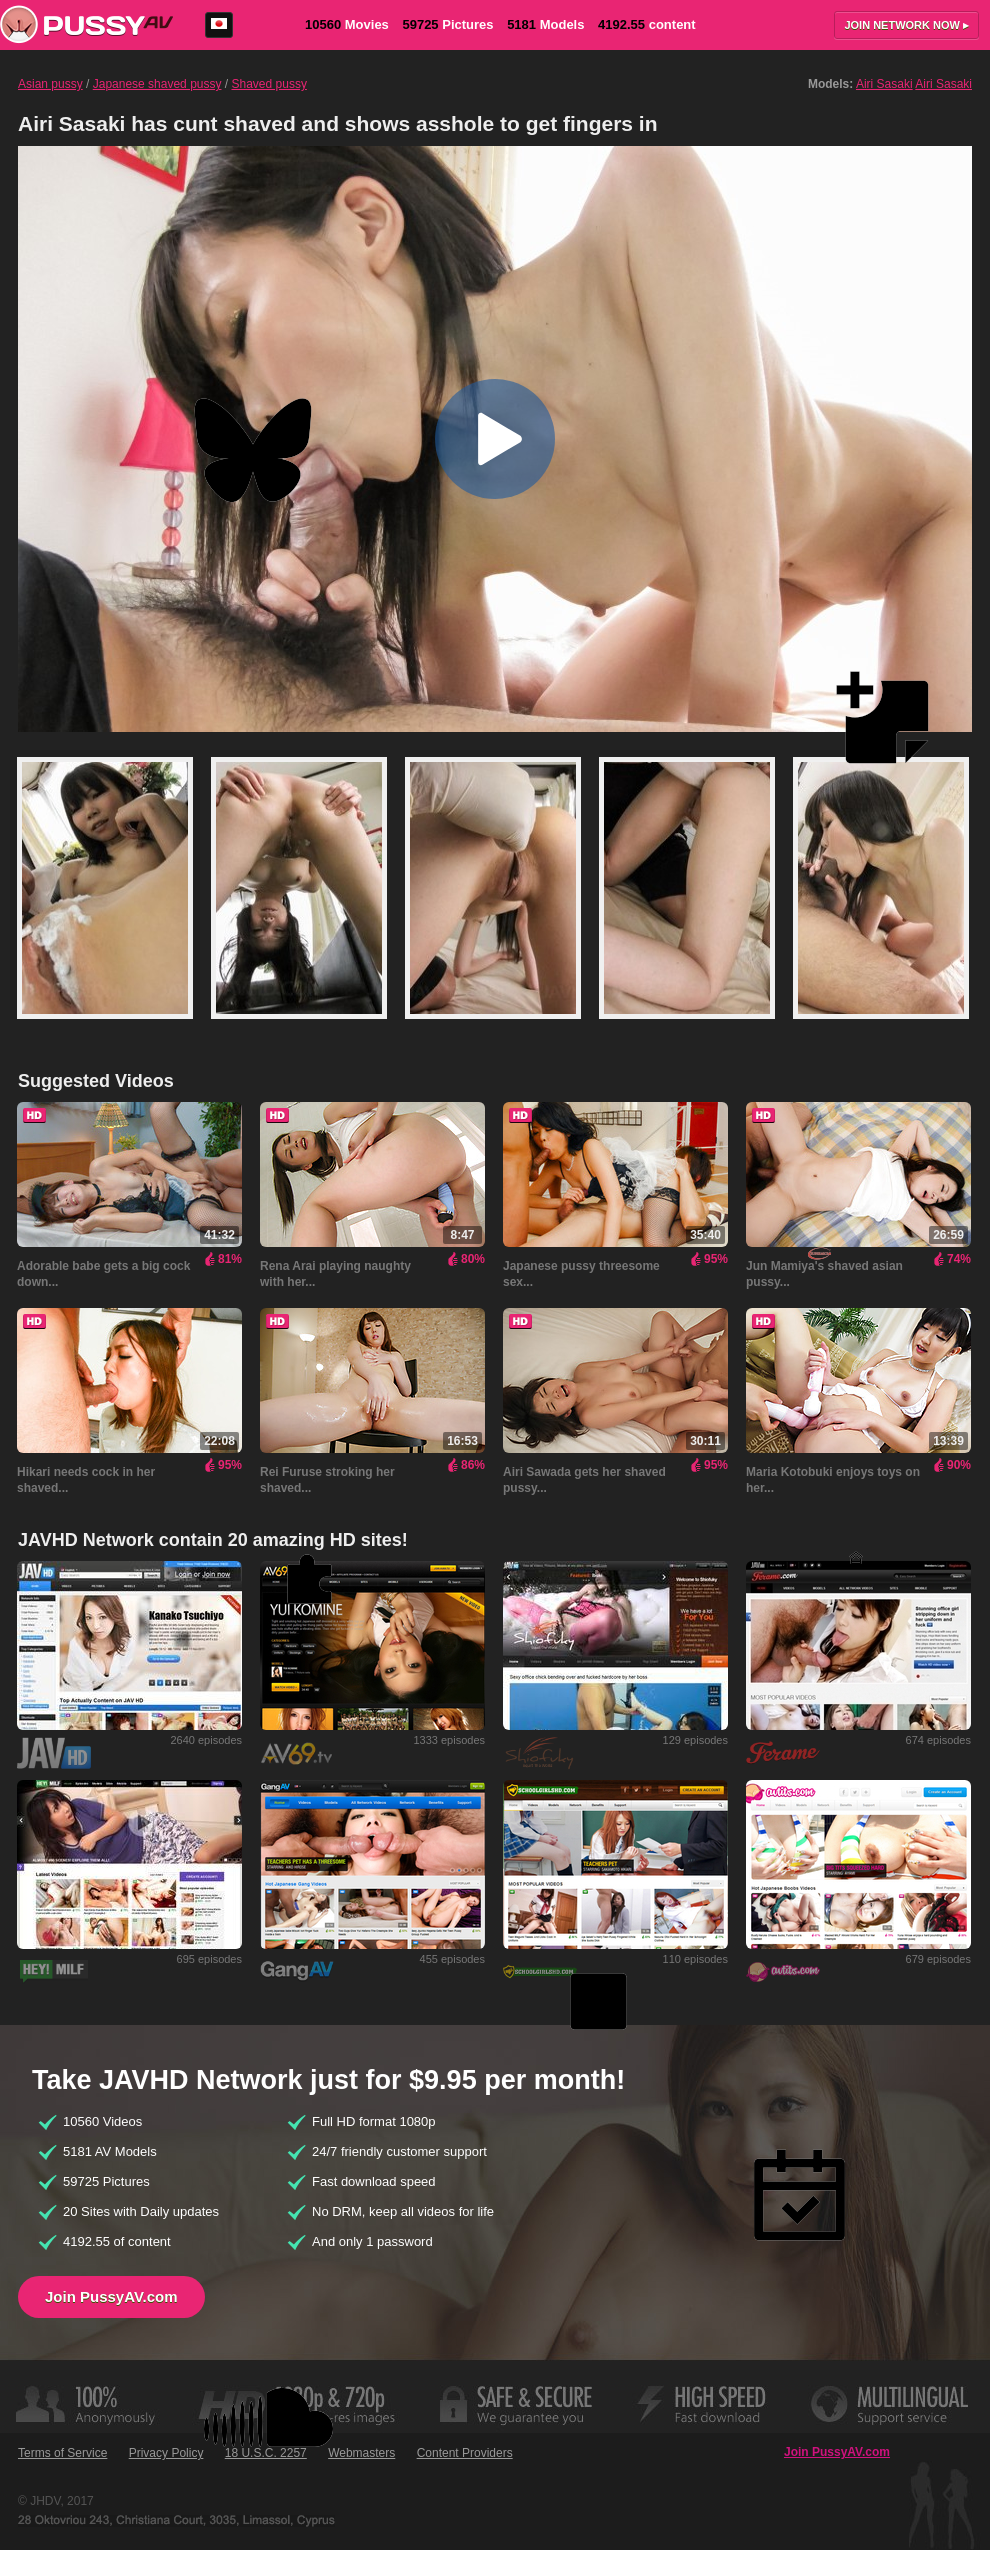 This screenshot has height=2550, width=990. I want to click on access plugins or extensions, so click(309, 1581).